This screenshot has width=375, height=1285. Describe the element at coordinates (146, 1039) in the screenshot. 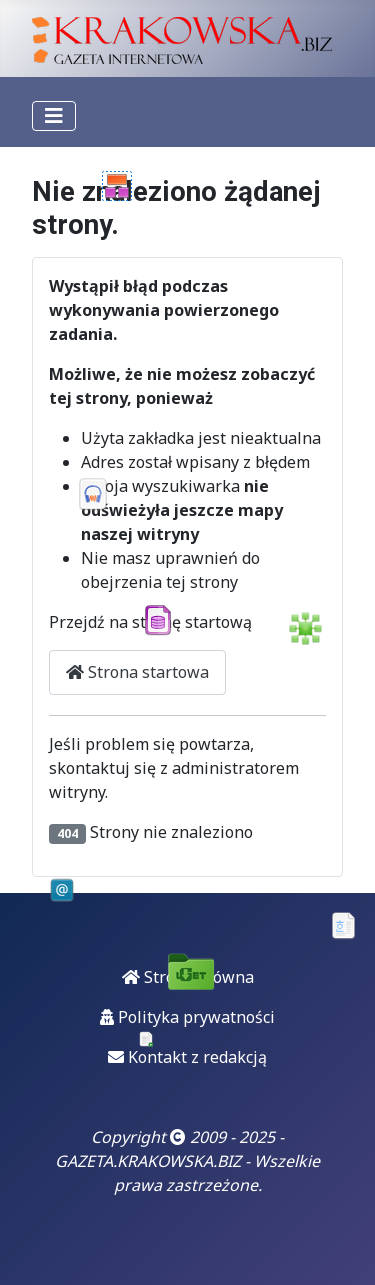

I see `create a new document` at that location.